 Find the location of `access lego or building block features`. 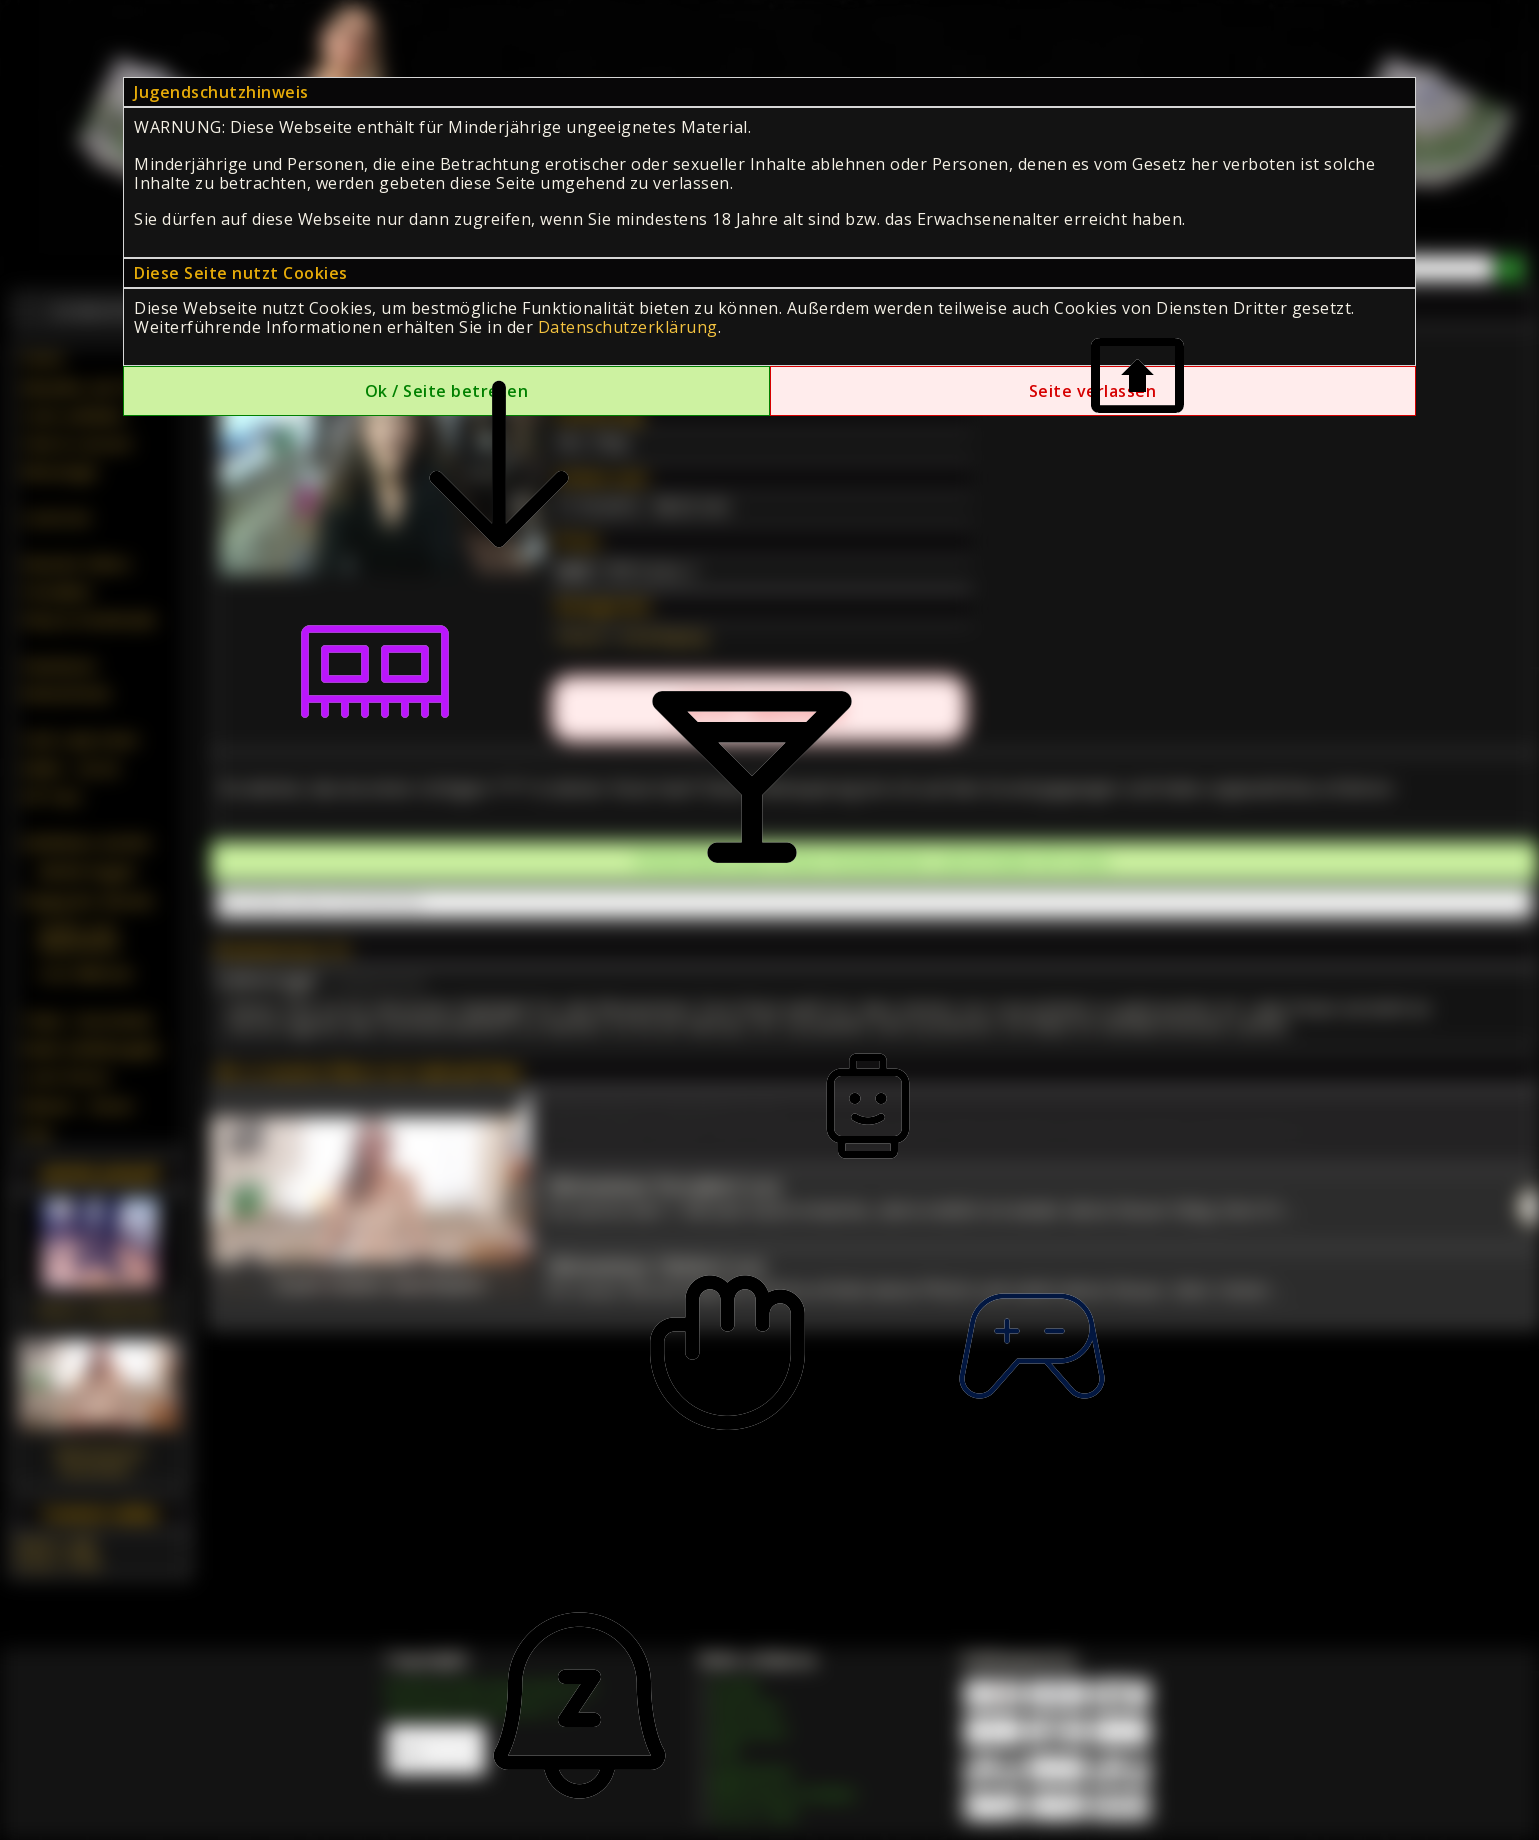

access lego or building block features is located at coordinates (868, 1106).